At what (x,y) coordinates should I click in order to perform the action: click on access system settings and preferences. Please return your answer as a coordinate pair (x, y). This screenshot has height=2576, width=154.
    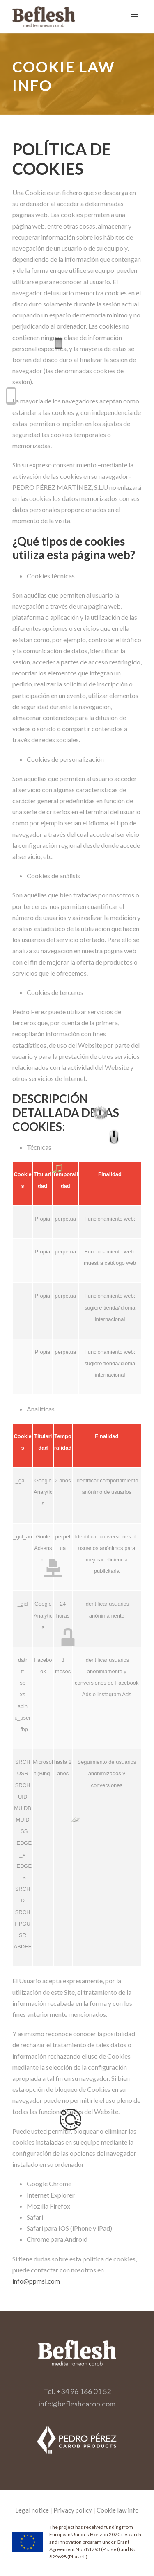
    Looking at the image, I should click on (100, 1112).